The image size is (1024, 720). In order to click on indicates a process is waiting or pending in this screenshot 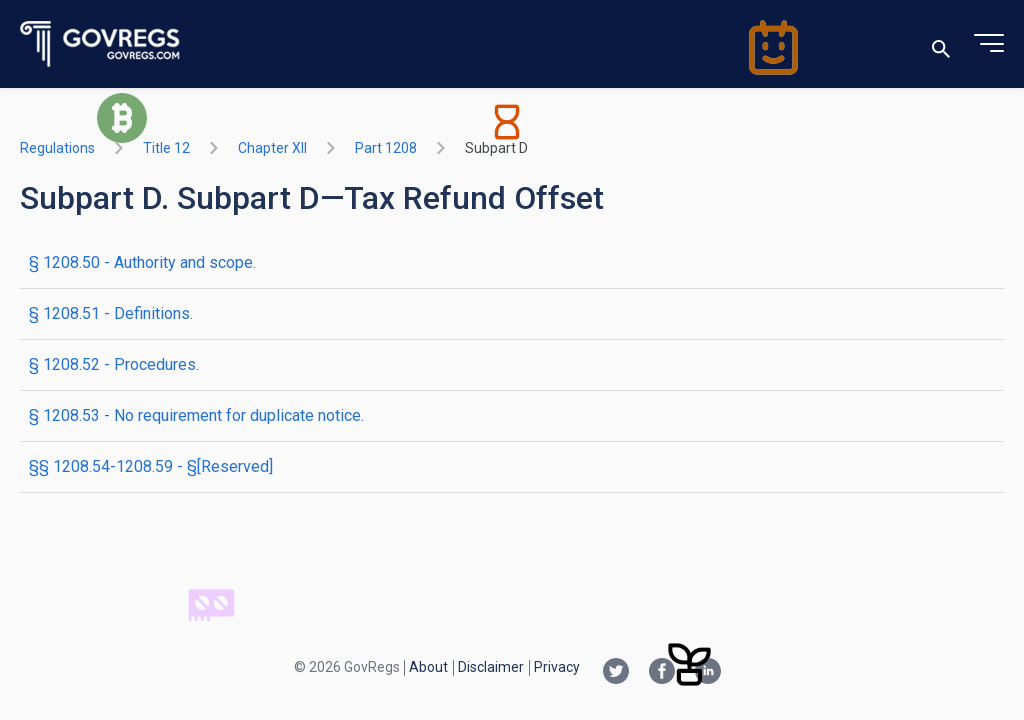, I will do `click(507, 122)`.